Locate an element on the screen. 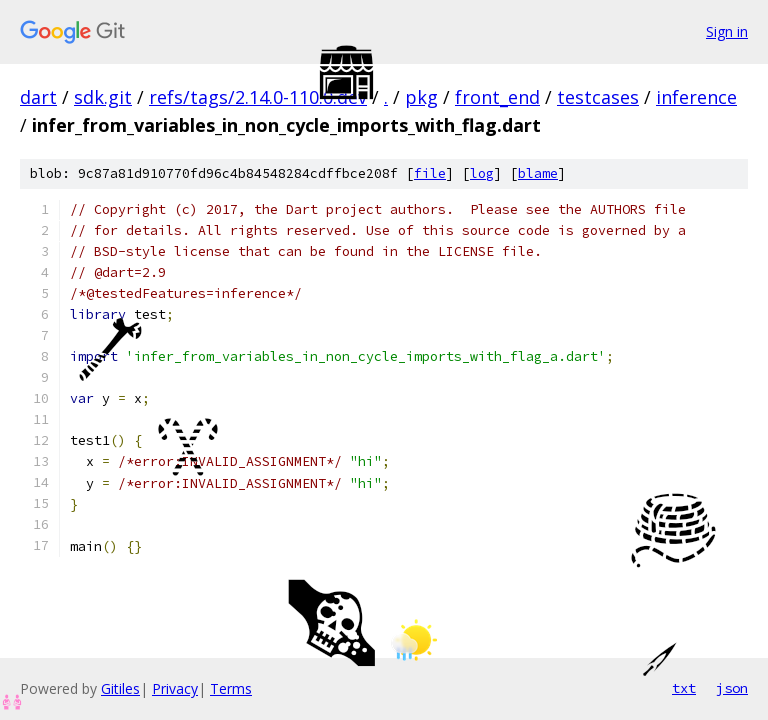 The width and height of the screenshot is (768, 720). equip energy sword weapon is located at coordinates (660, 659).